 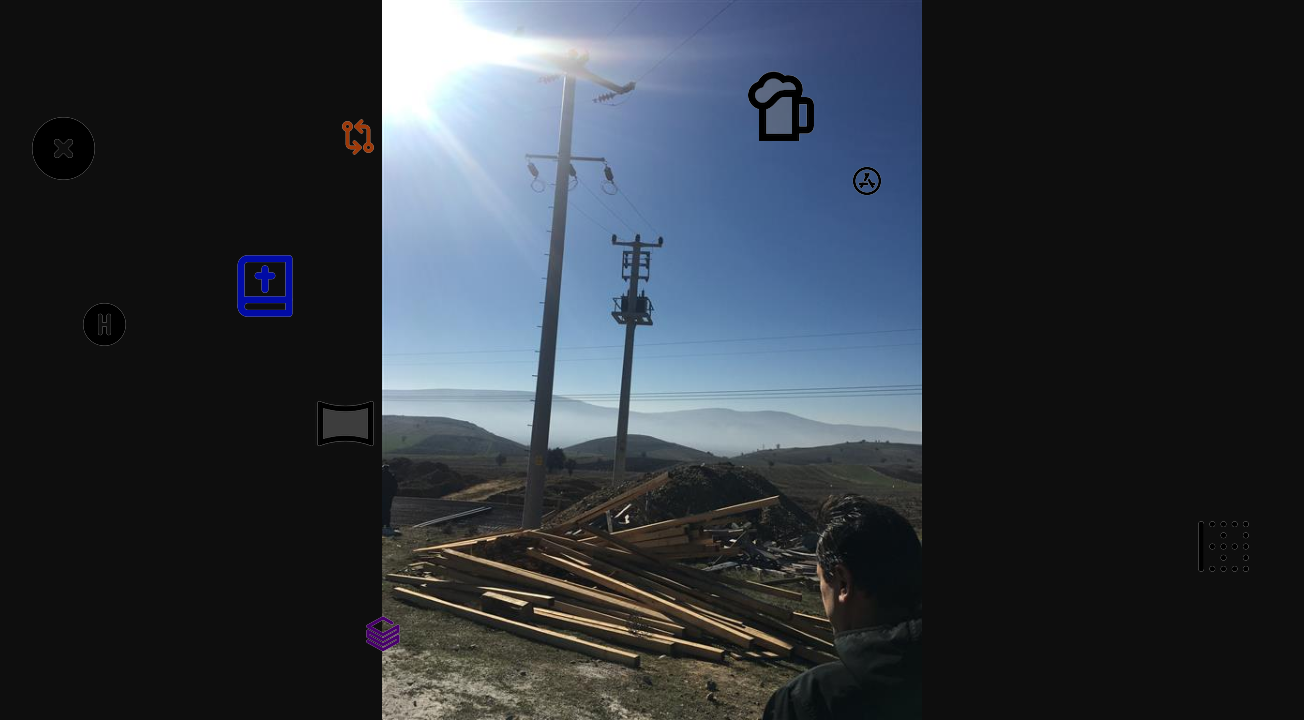 I want to click on access Databricks platform, so click(x=383, y=633).